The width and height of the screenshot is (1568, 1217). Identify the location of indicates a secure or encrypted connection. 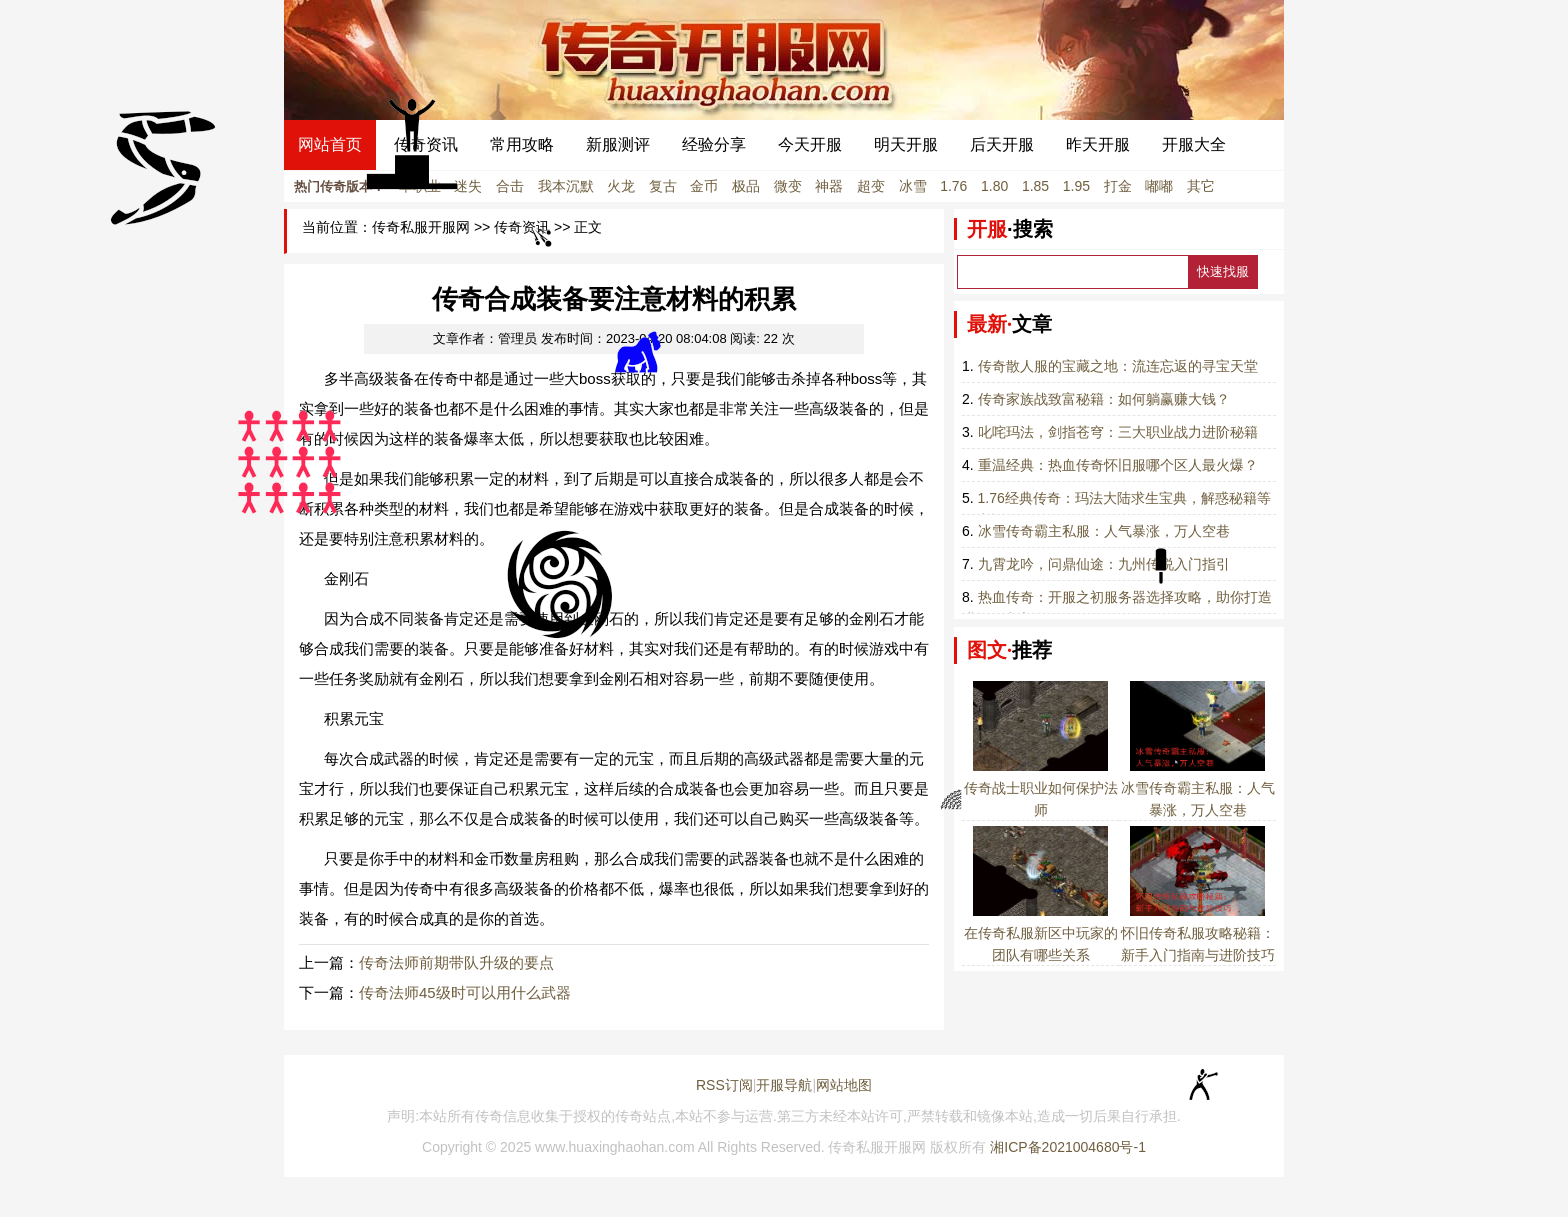
(951, 799).